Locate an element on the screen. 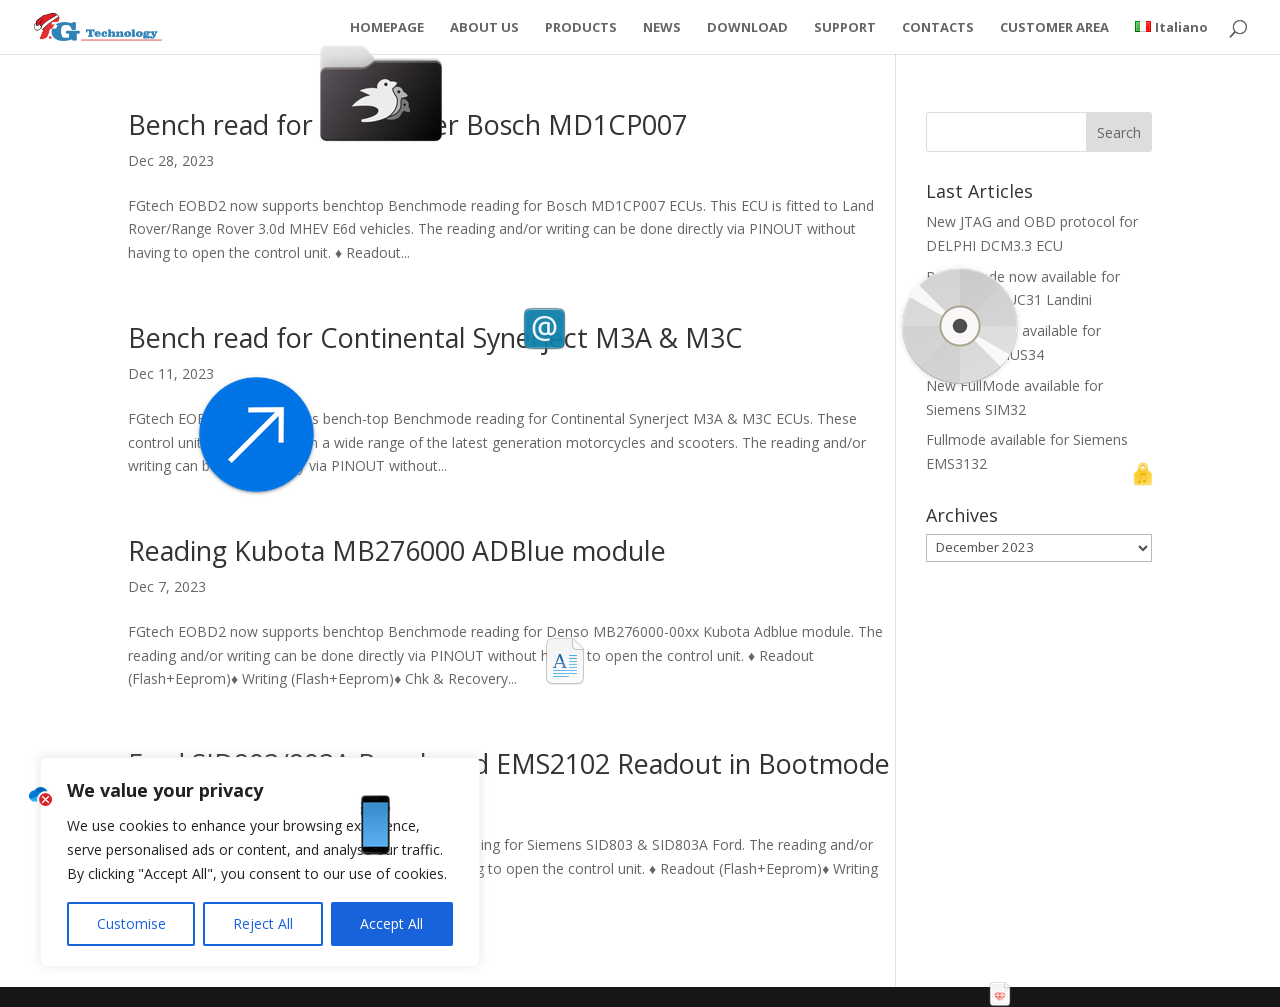 This screenshot has width=1280, height=1007. unmount or eject a cd/dvd disc is located at coordinates (960, 326).